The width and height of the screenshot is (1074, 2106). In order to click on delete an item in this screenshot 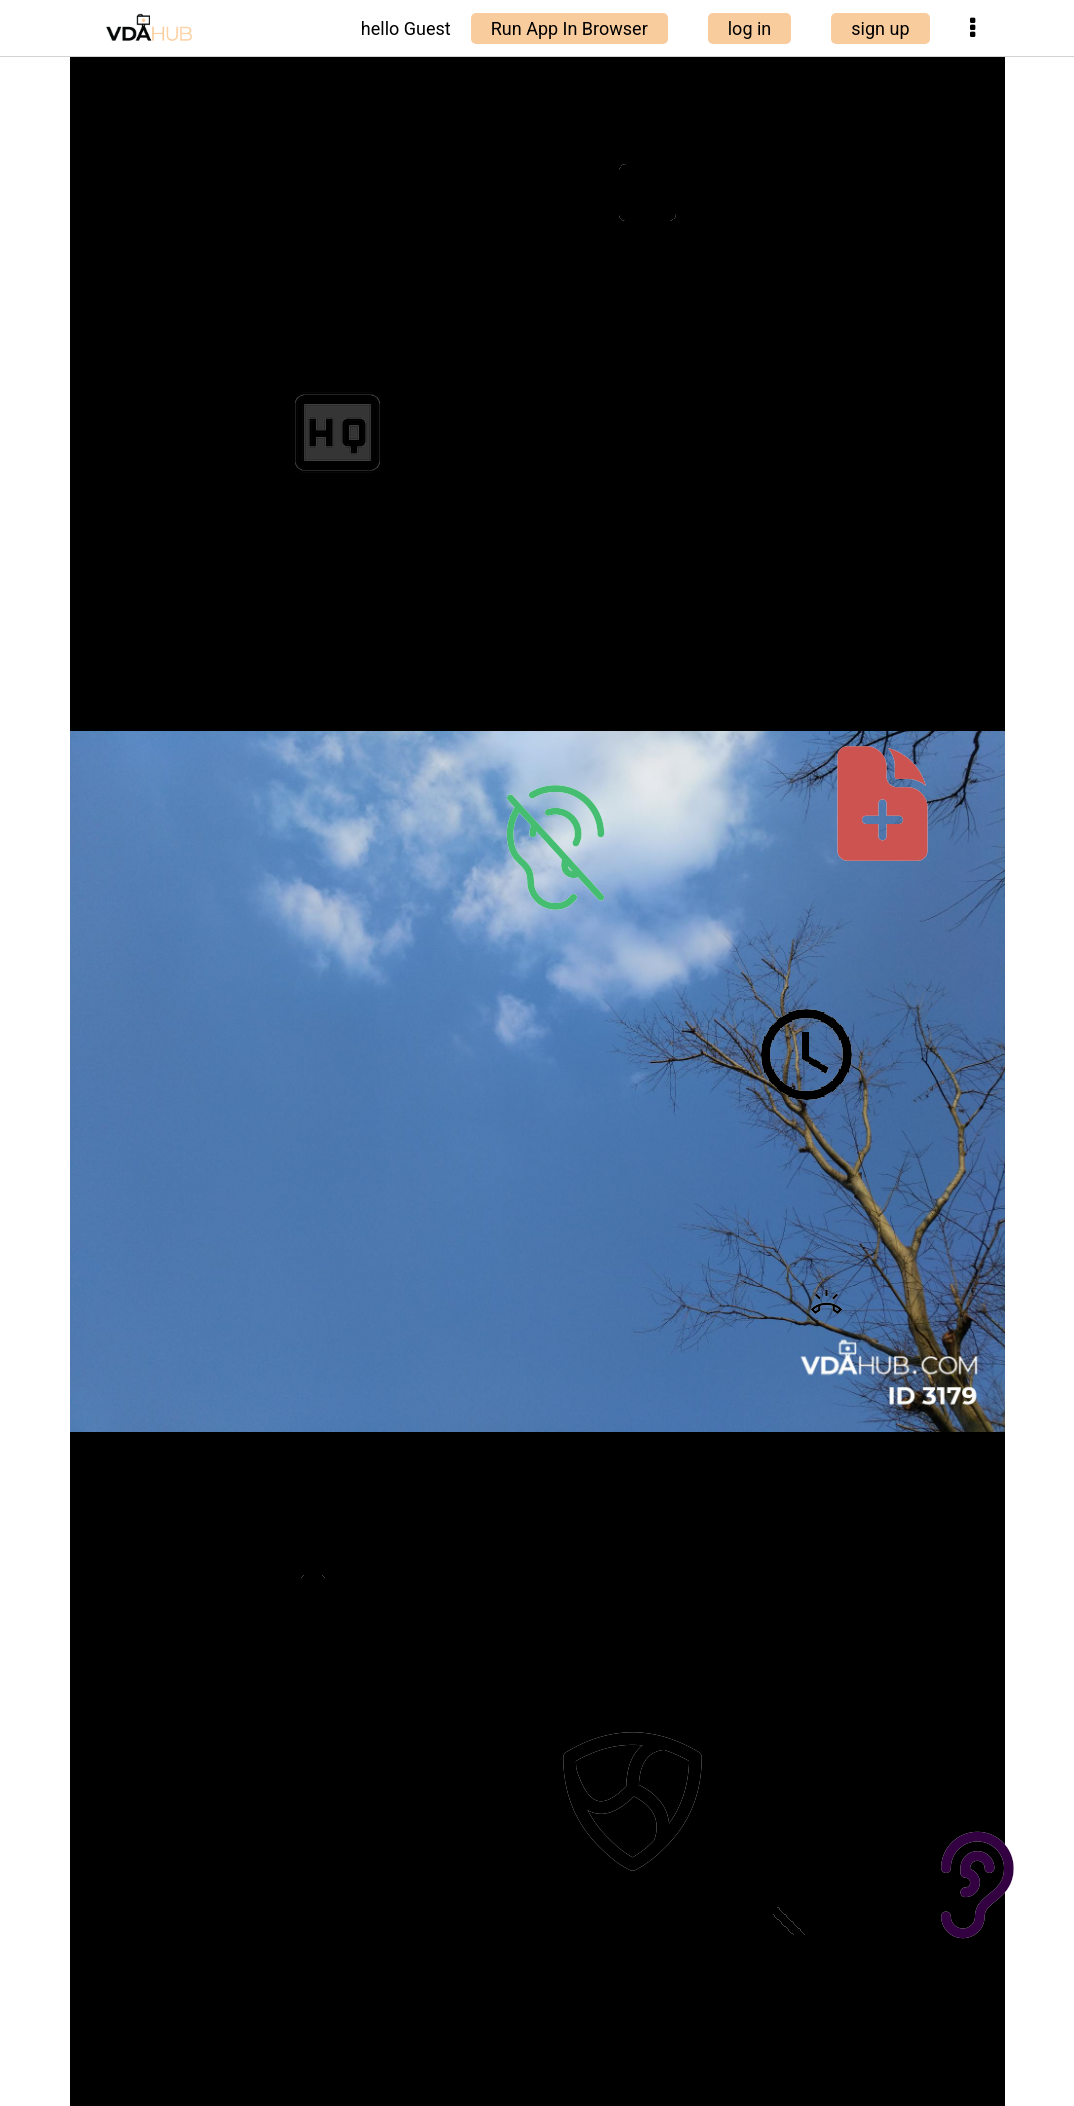, I will do `click(313, 1605)`.